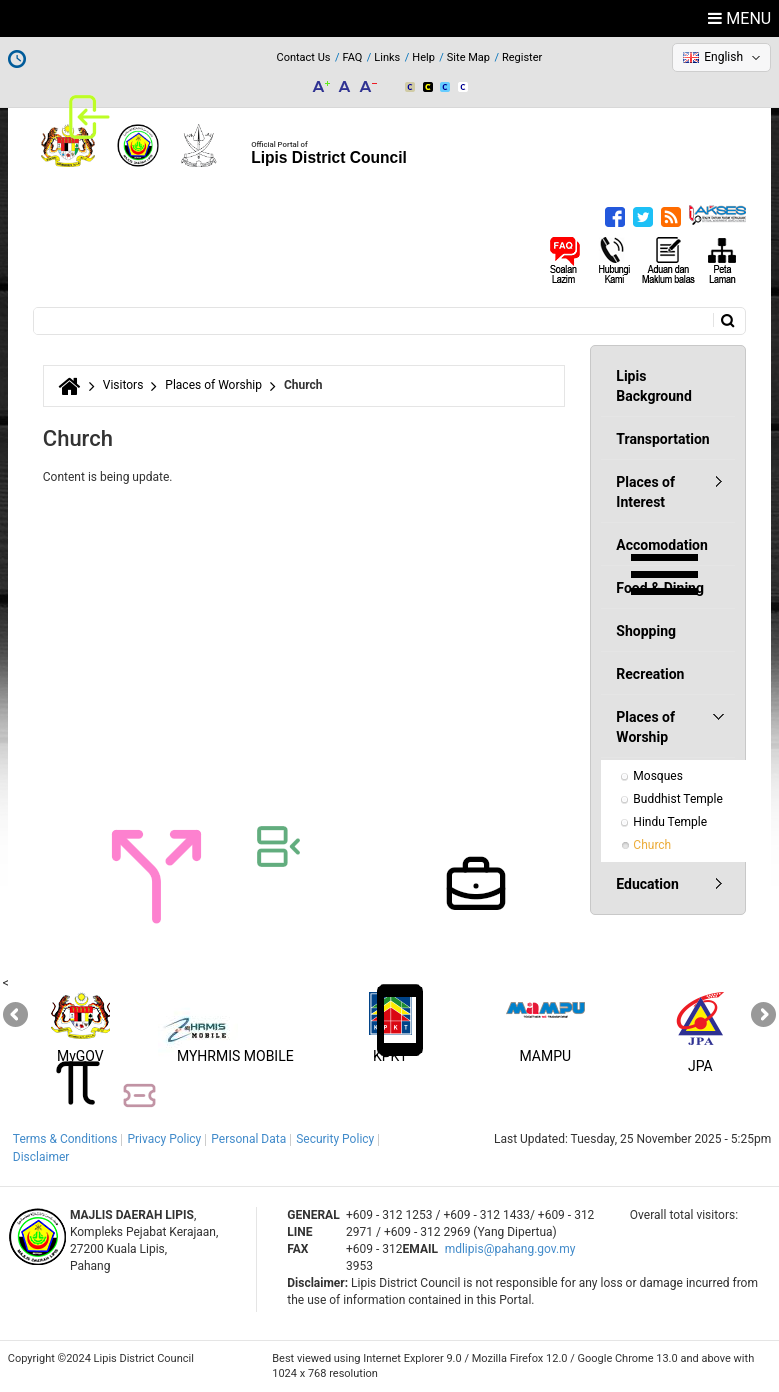 The width and height of the screenshot is (779, 1392). What do you see at coordinates (277, 846) in the screenshot?
I see `move selected items to the end of a row` at bounding box center [277, 846].